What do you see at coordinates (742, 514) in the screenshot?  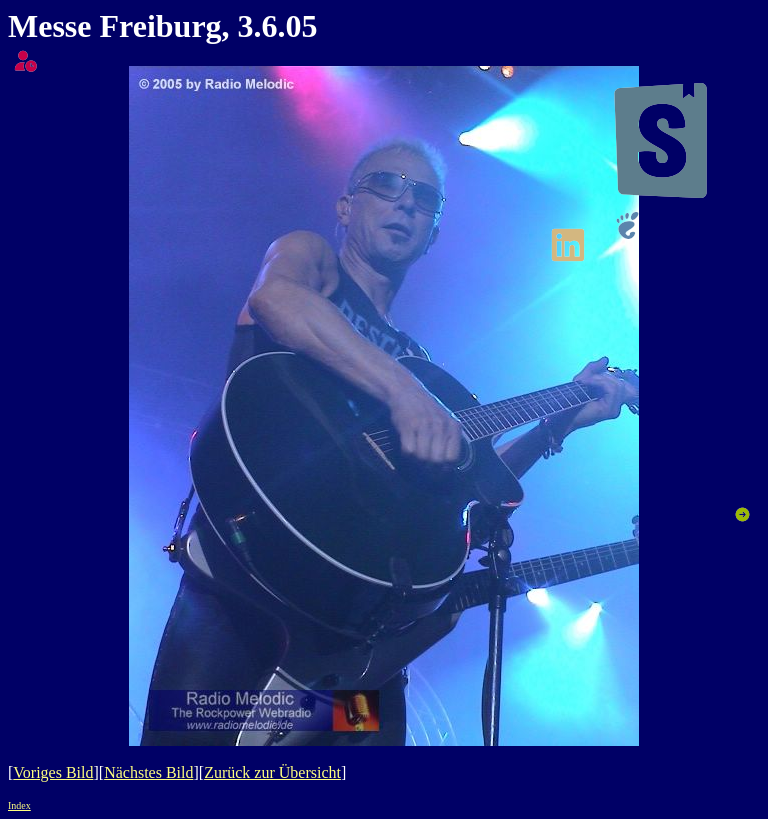 I see `proceed to the next step` at bounding box center [742, 514].